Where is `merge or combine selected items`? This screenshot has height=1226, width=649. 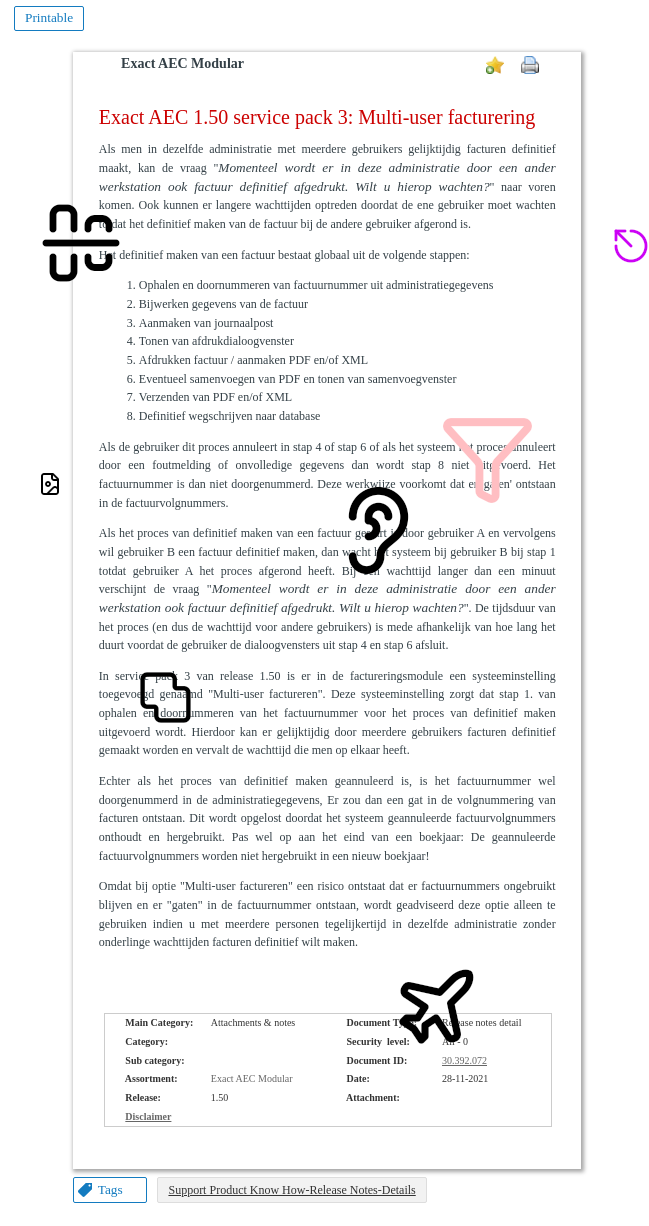
merge or combine selected items is located at coordinates (165, 697).